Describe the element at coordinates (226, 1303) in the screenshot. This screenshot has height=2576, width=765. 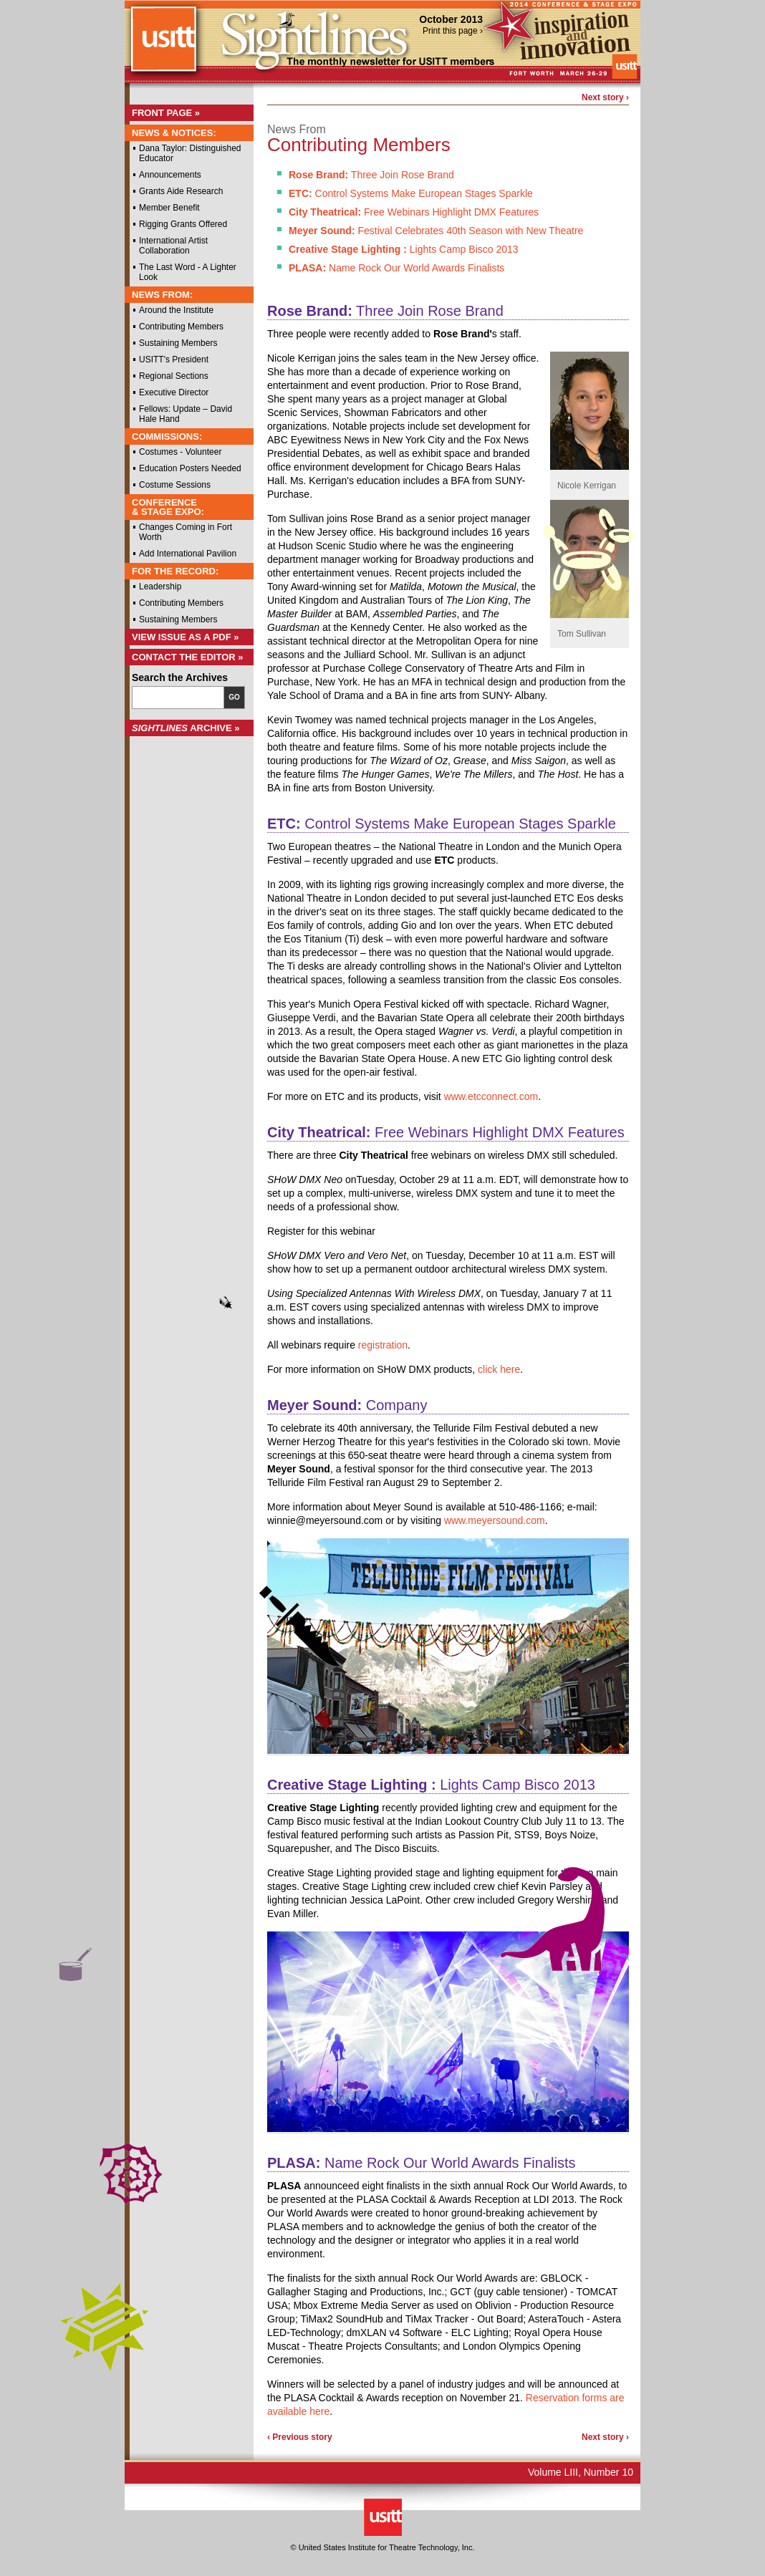
I see `fire cannon or launch projectile` at that location.